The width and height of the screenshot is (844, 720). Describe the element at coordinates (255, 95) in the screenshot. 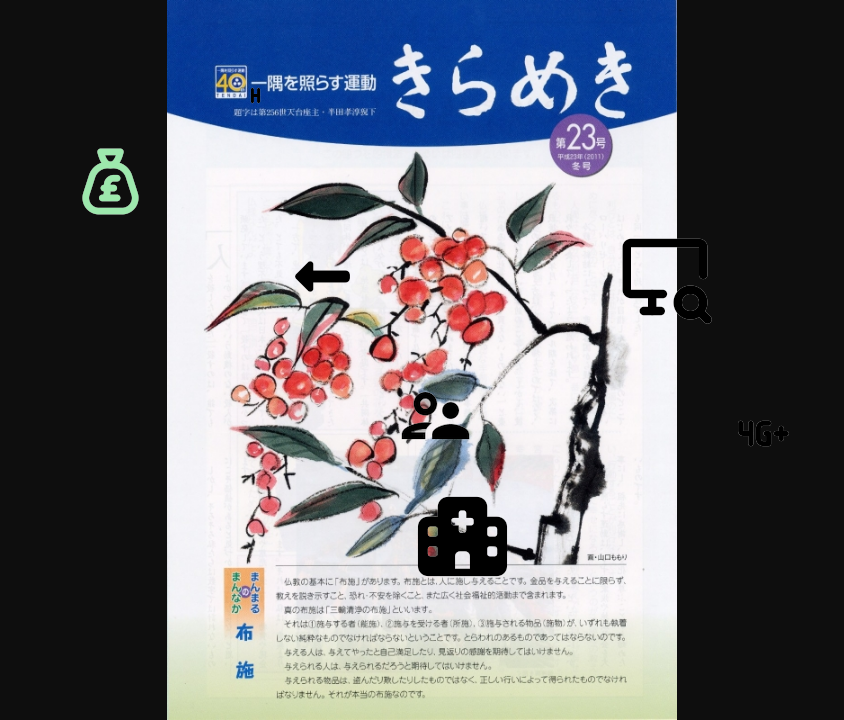

I see `indicates H or HSPA mobile network connection` at that location.